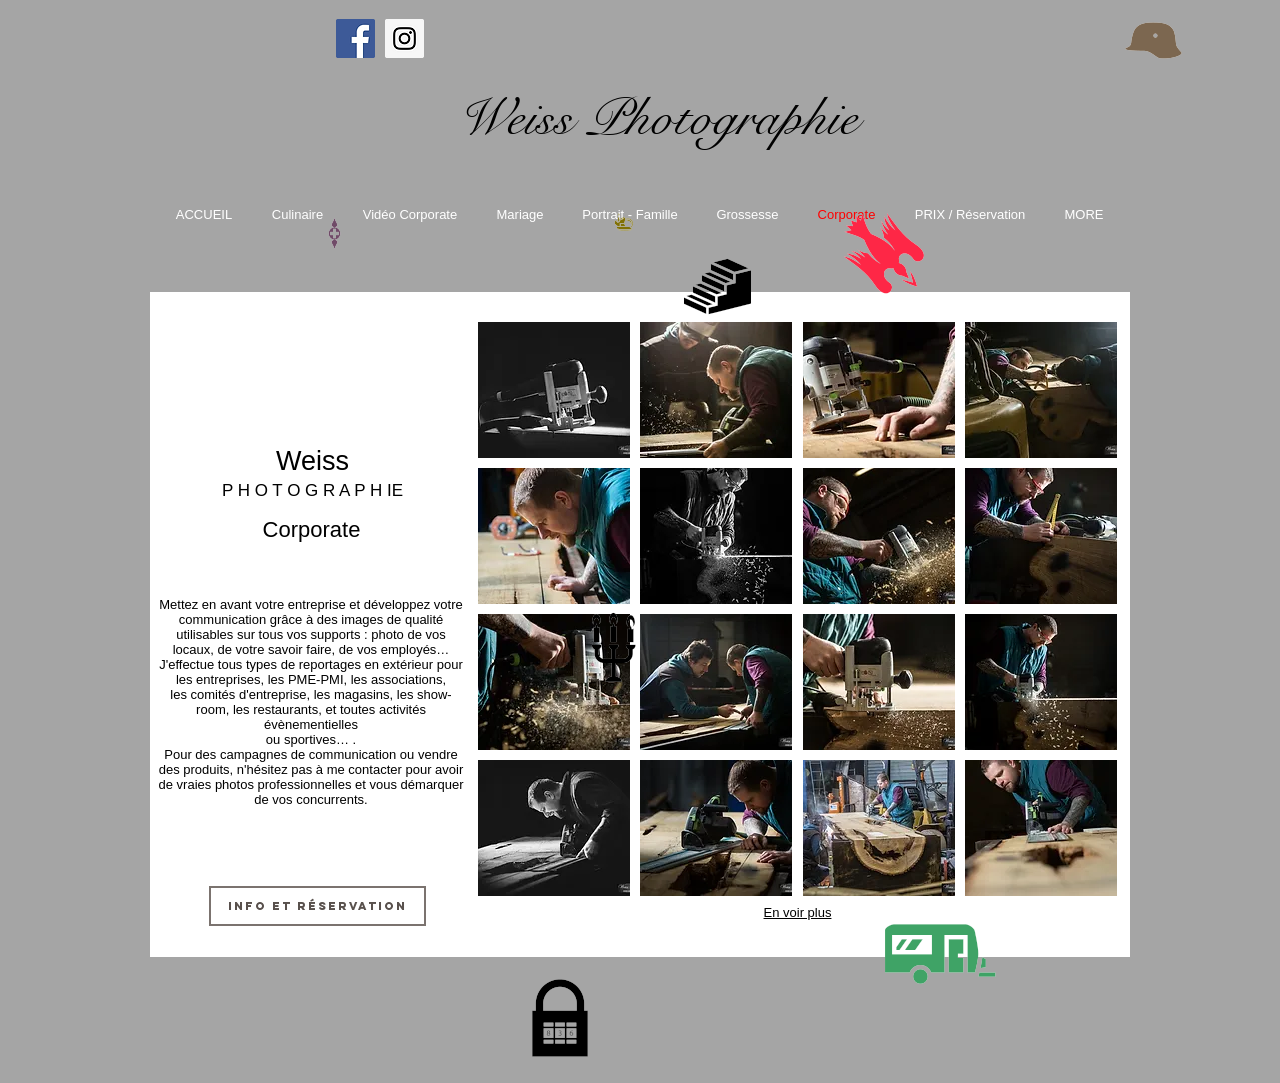 This screenshot has width=1280, height=1083. I want to click on select mini-submarine vehicle or unit, so click(624, 222).